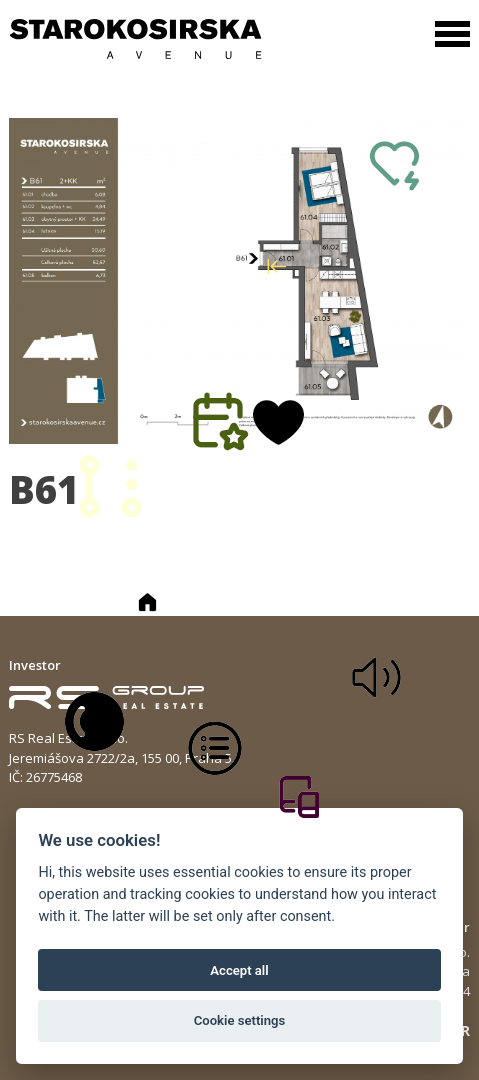 The width and height of the screenshot is (479, 1080). Describe the element at coordinates (94, 721) in the screenshot. I see `apply inner shadow effect to the left side` at that location.